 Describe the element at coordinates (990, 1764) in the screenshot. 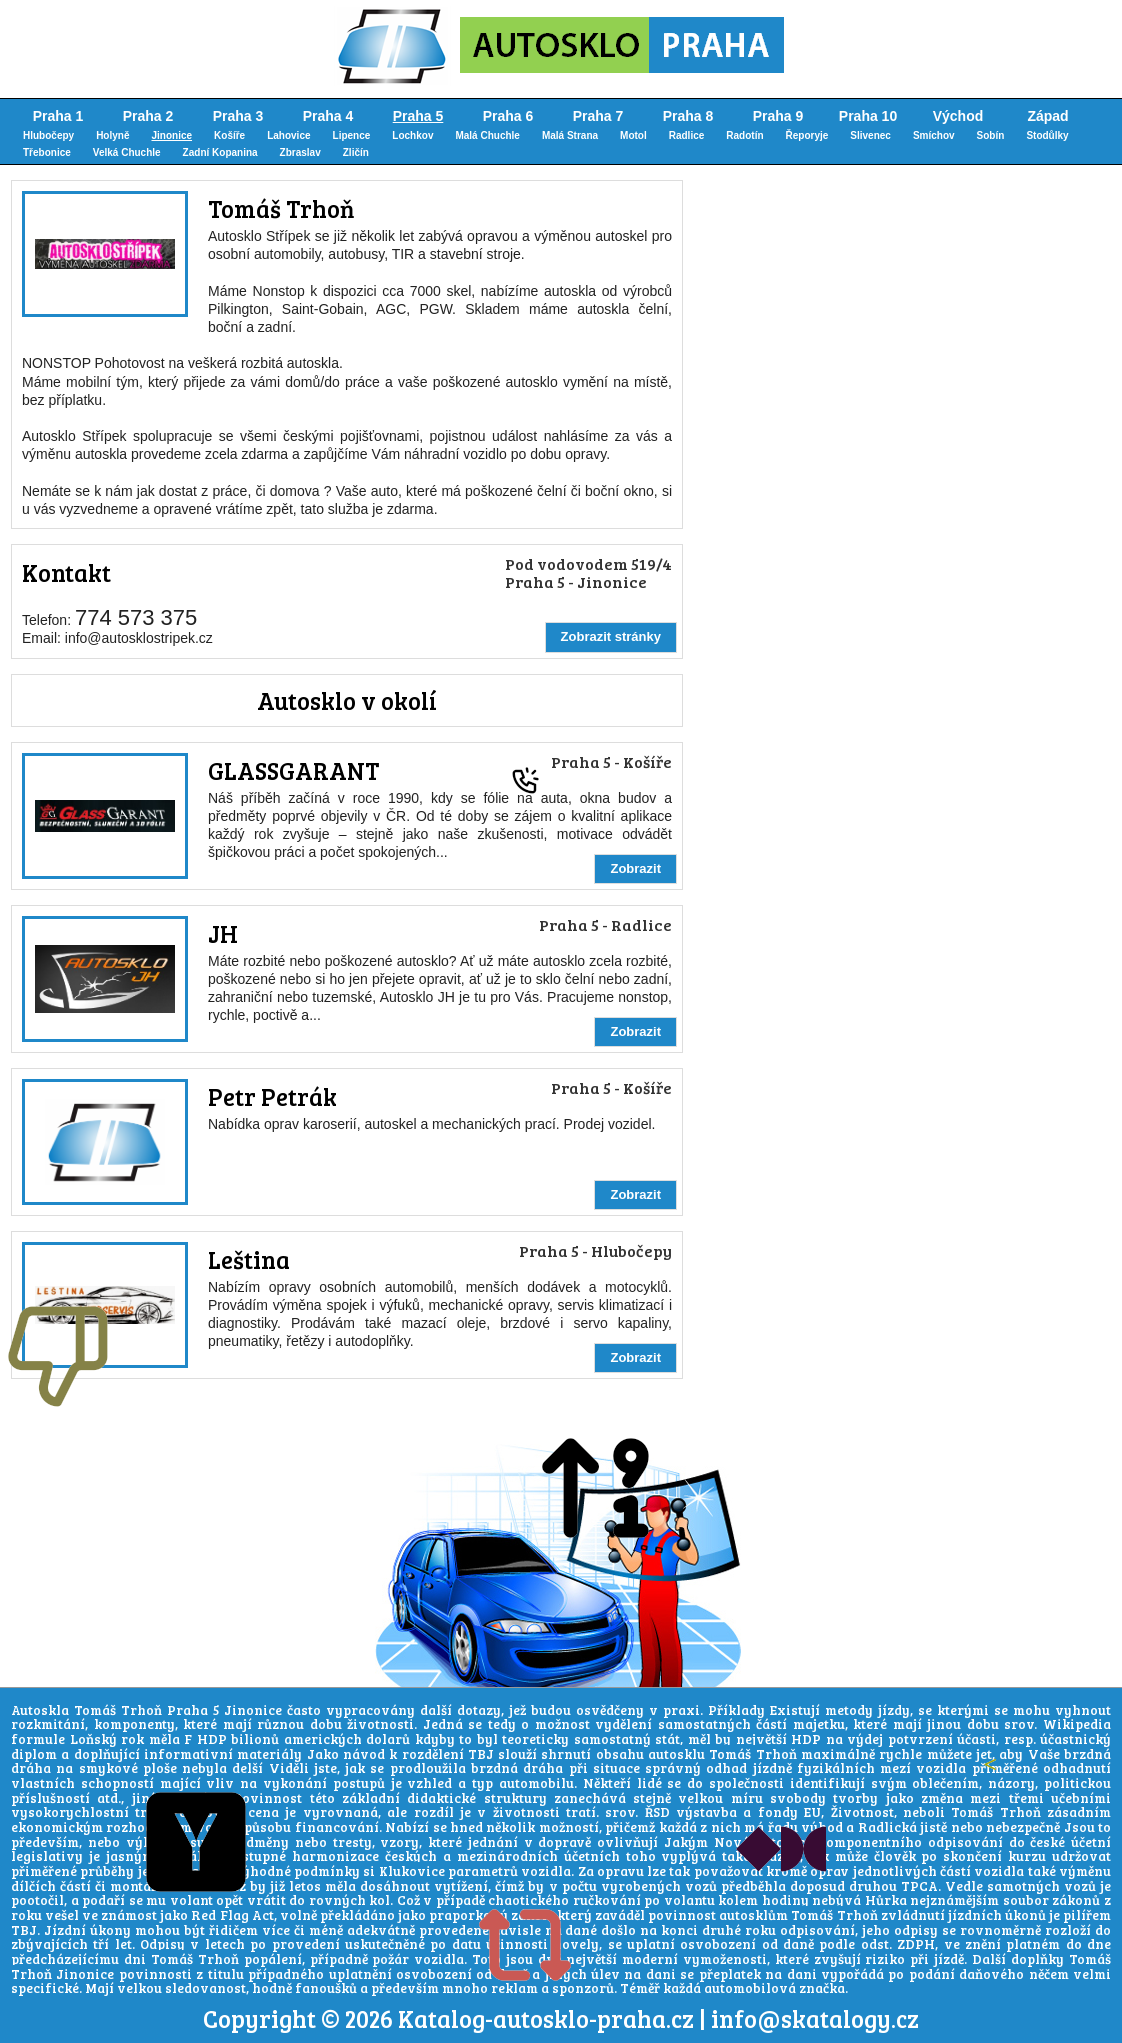

I see `go back to the previous screen` at that location.